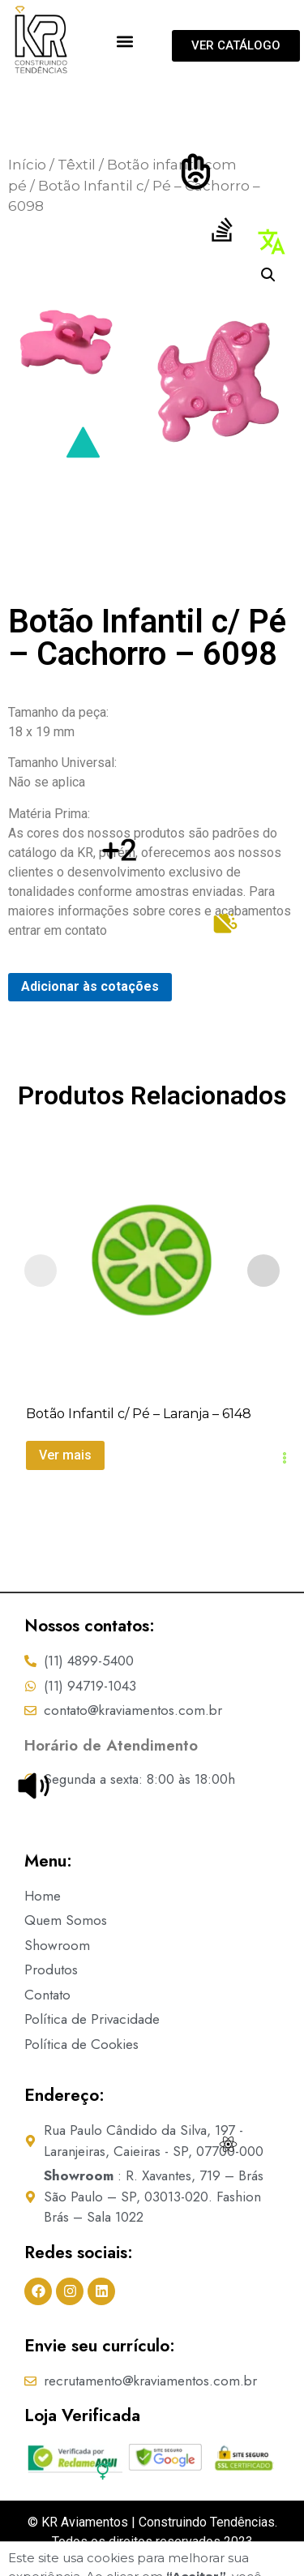 Image resolution: width=304 pixels, height=2576 pixels. What do you see at coordinates (83, 442) in the screenshot?
I see `indicates a warning or alert status` at bounding box center [83, 442].